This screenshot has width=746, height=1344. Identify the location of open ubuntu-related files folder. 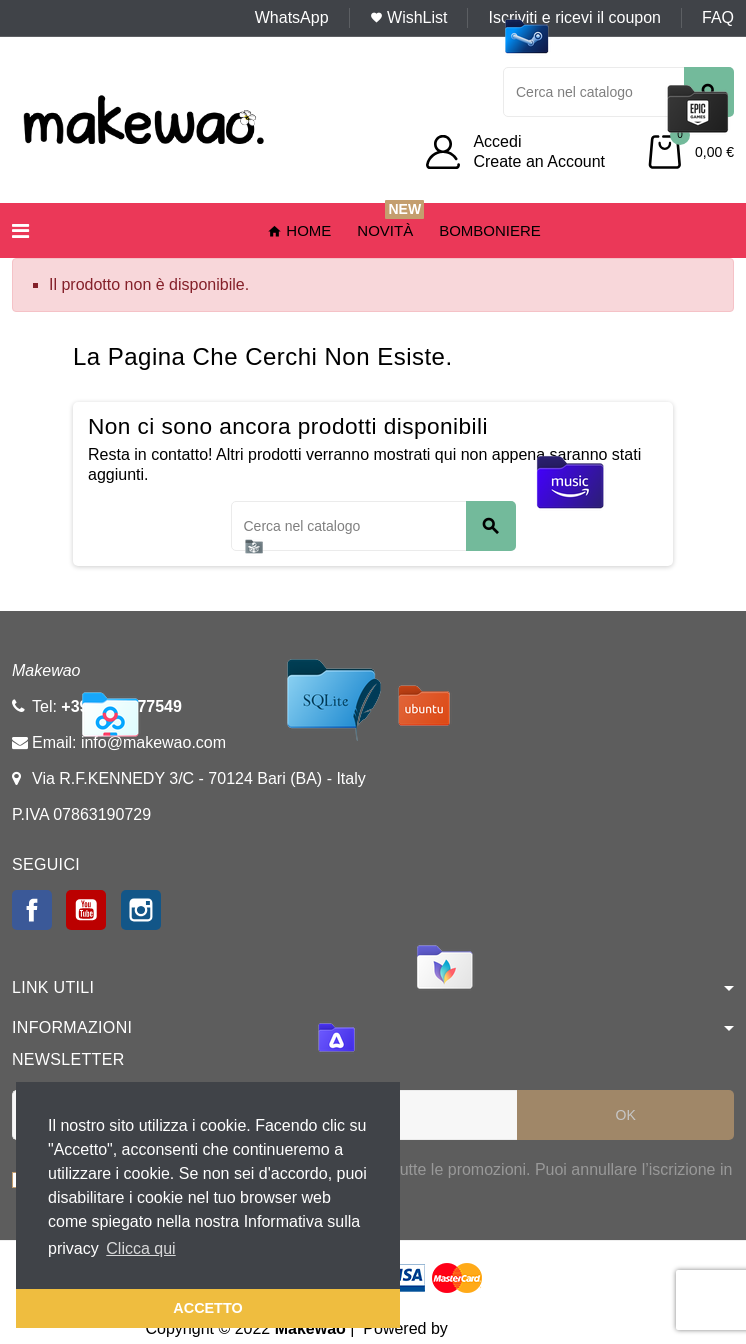
(424, 707).